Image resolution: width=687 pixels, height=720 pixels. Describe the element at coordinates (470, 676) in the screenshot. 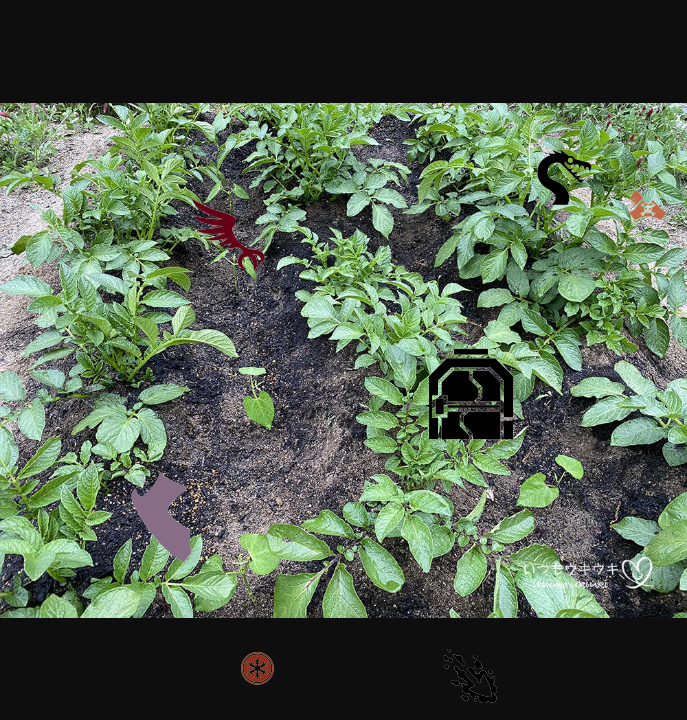

I see `equip poison-tipped arrow or projectile` at that location.